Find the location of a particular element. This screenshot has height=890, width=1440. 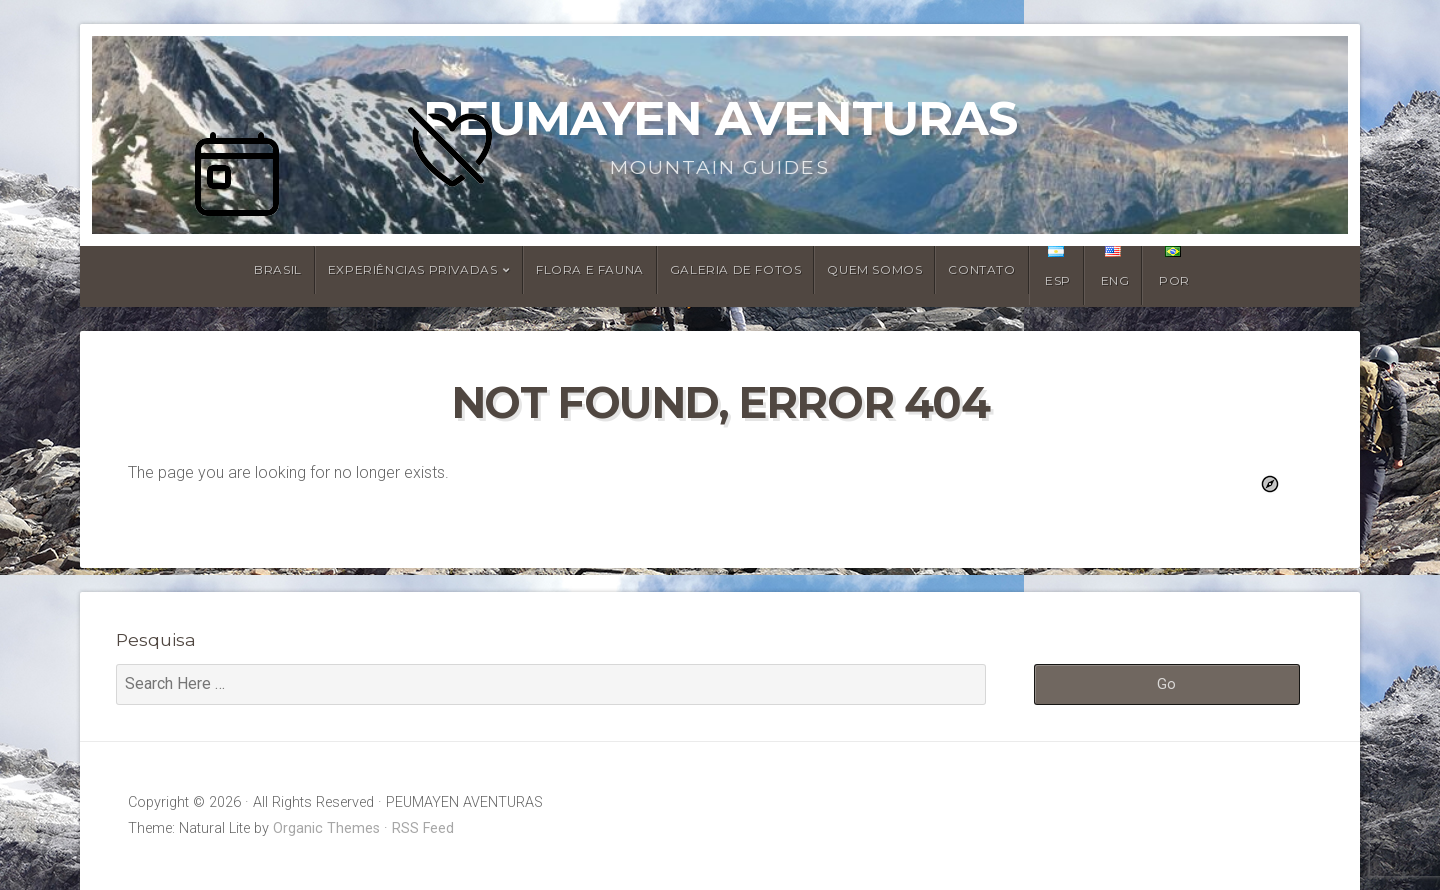

explore nearby places or content is located at coordinates (1270, 484).